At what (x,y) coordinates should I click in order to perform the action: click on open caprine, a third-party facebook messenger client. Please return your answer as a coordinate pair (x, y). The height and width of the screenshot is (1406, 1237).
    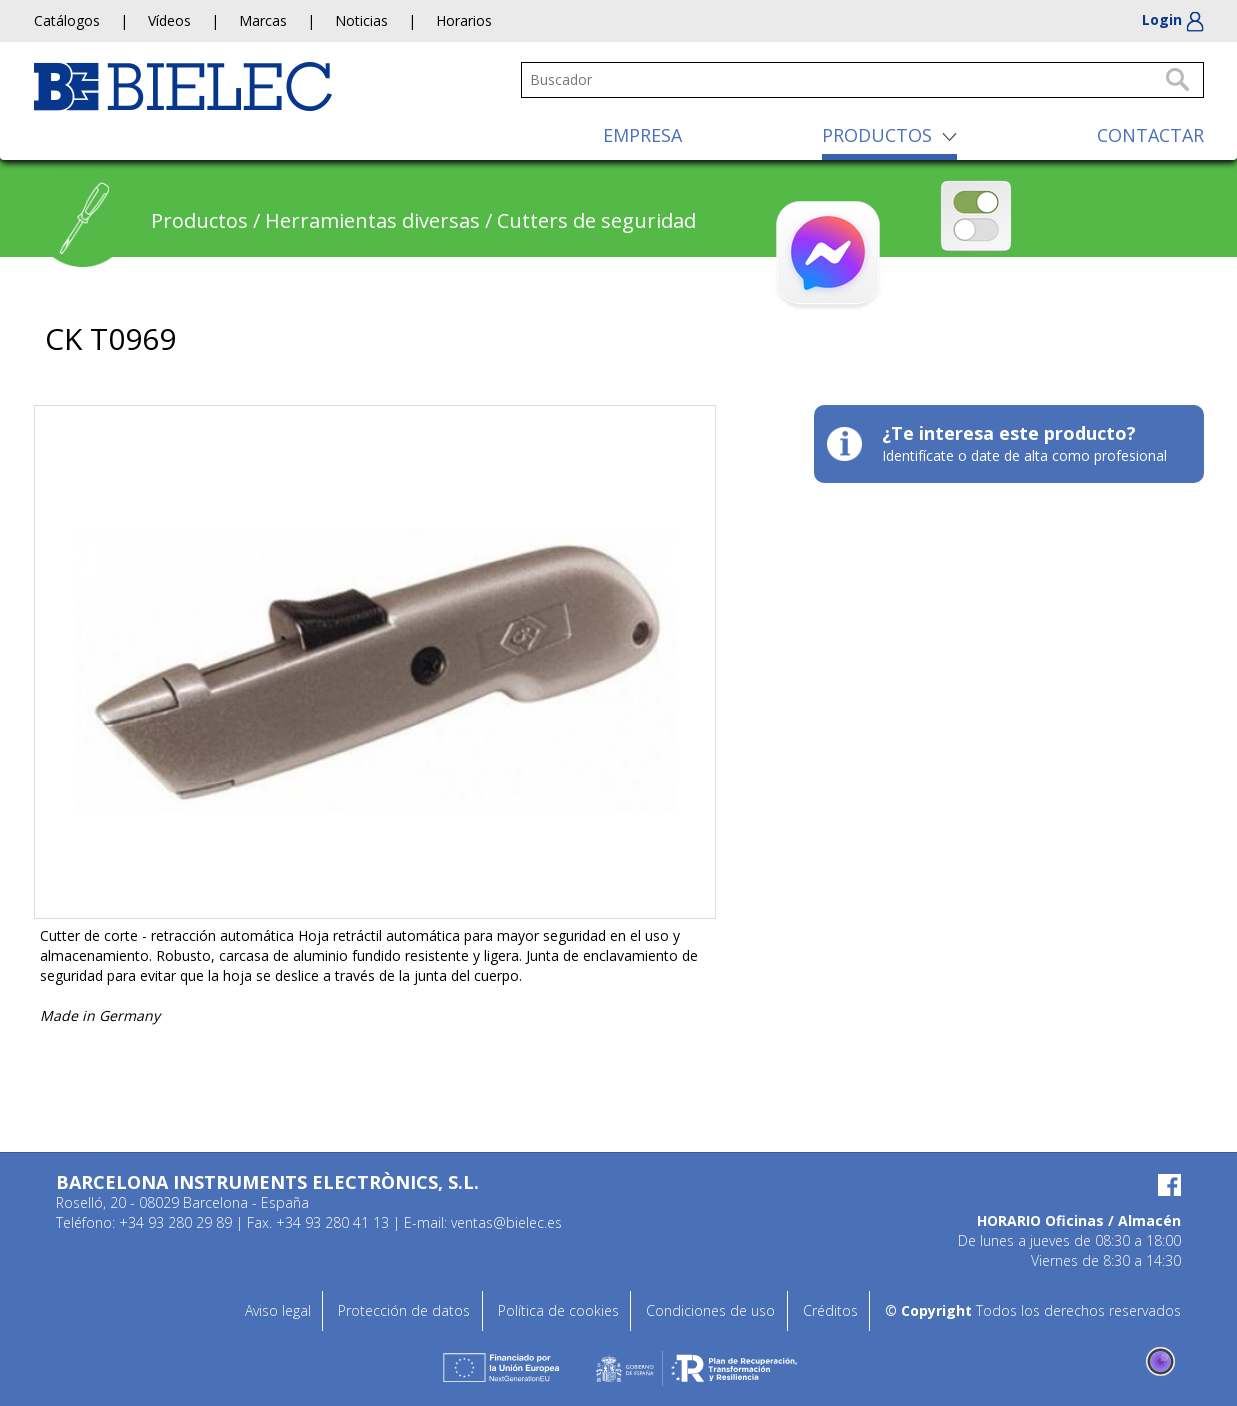
    Looking at the image, I should click on (828, 253).